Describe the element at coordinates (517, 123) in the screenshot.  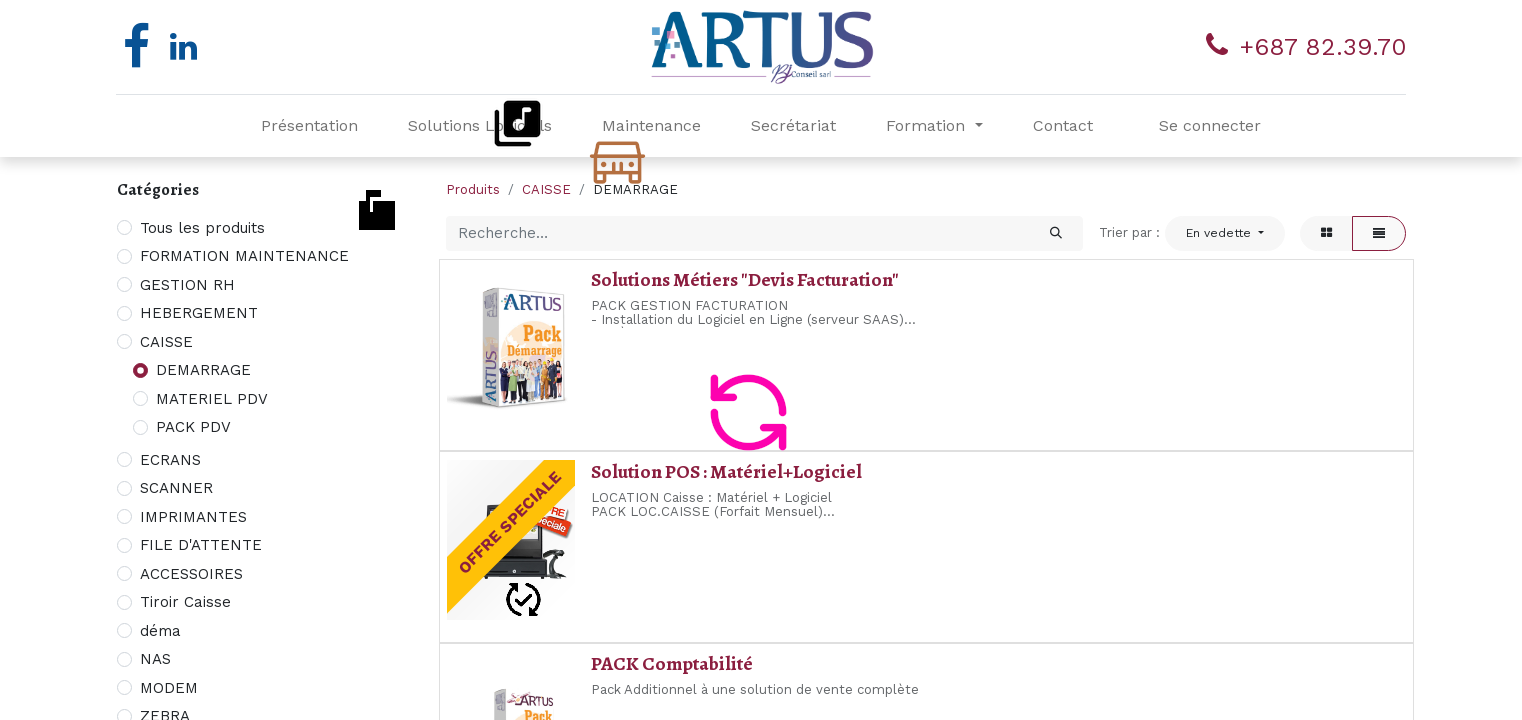
I see `access your music library` at that location.